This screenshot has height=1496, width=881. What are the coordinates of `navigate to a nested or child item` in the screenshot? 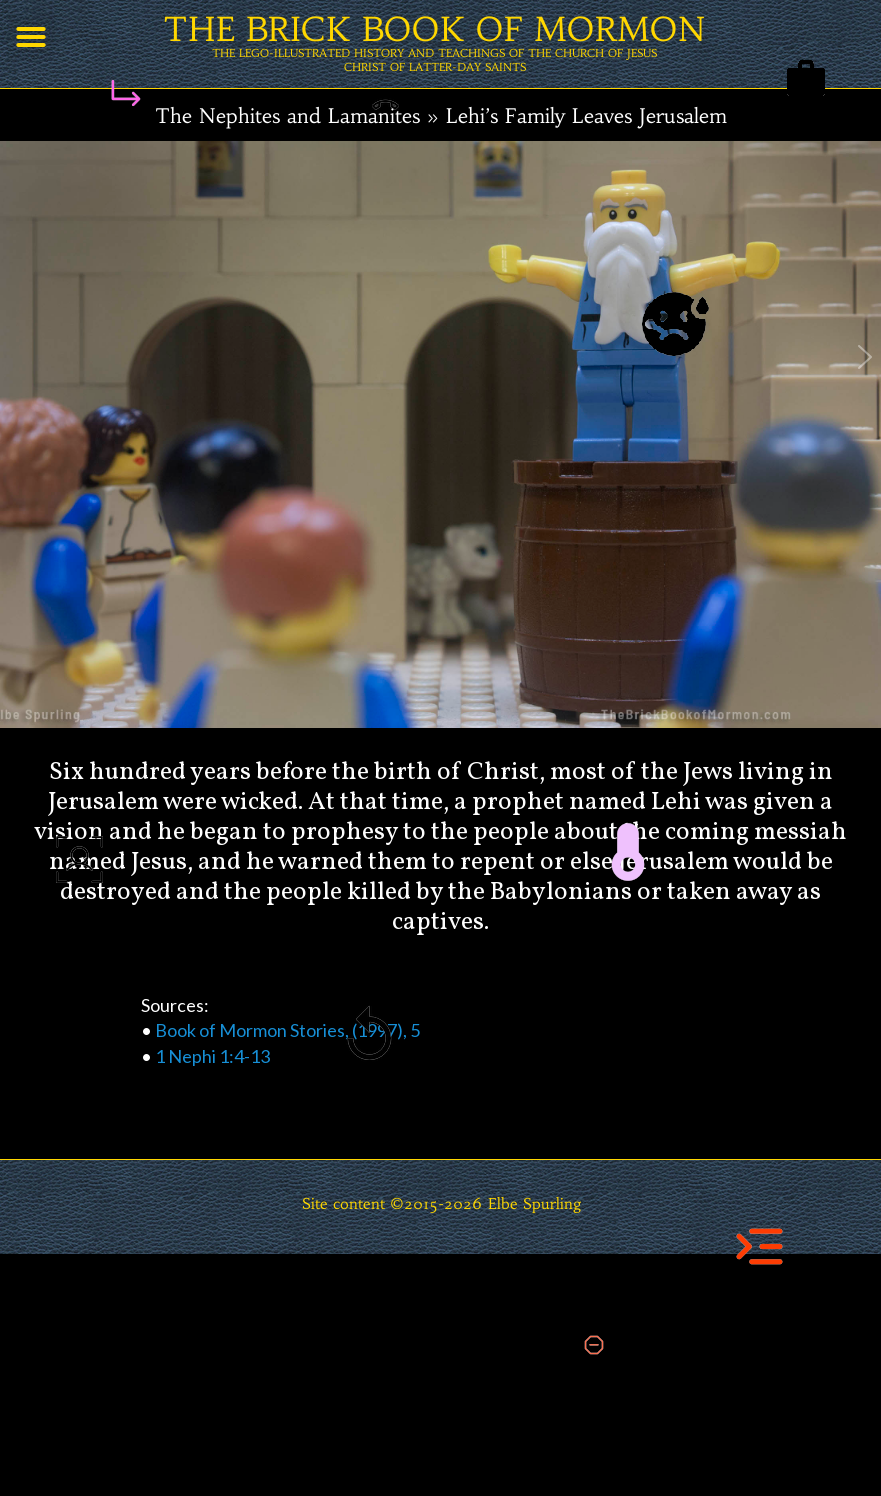 It's located at (126, 93).